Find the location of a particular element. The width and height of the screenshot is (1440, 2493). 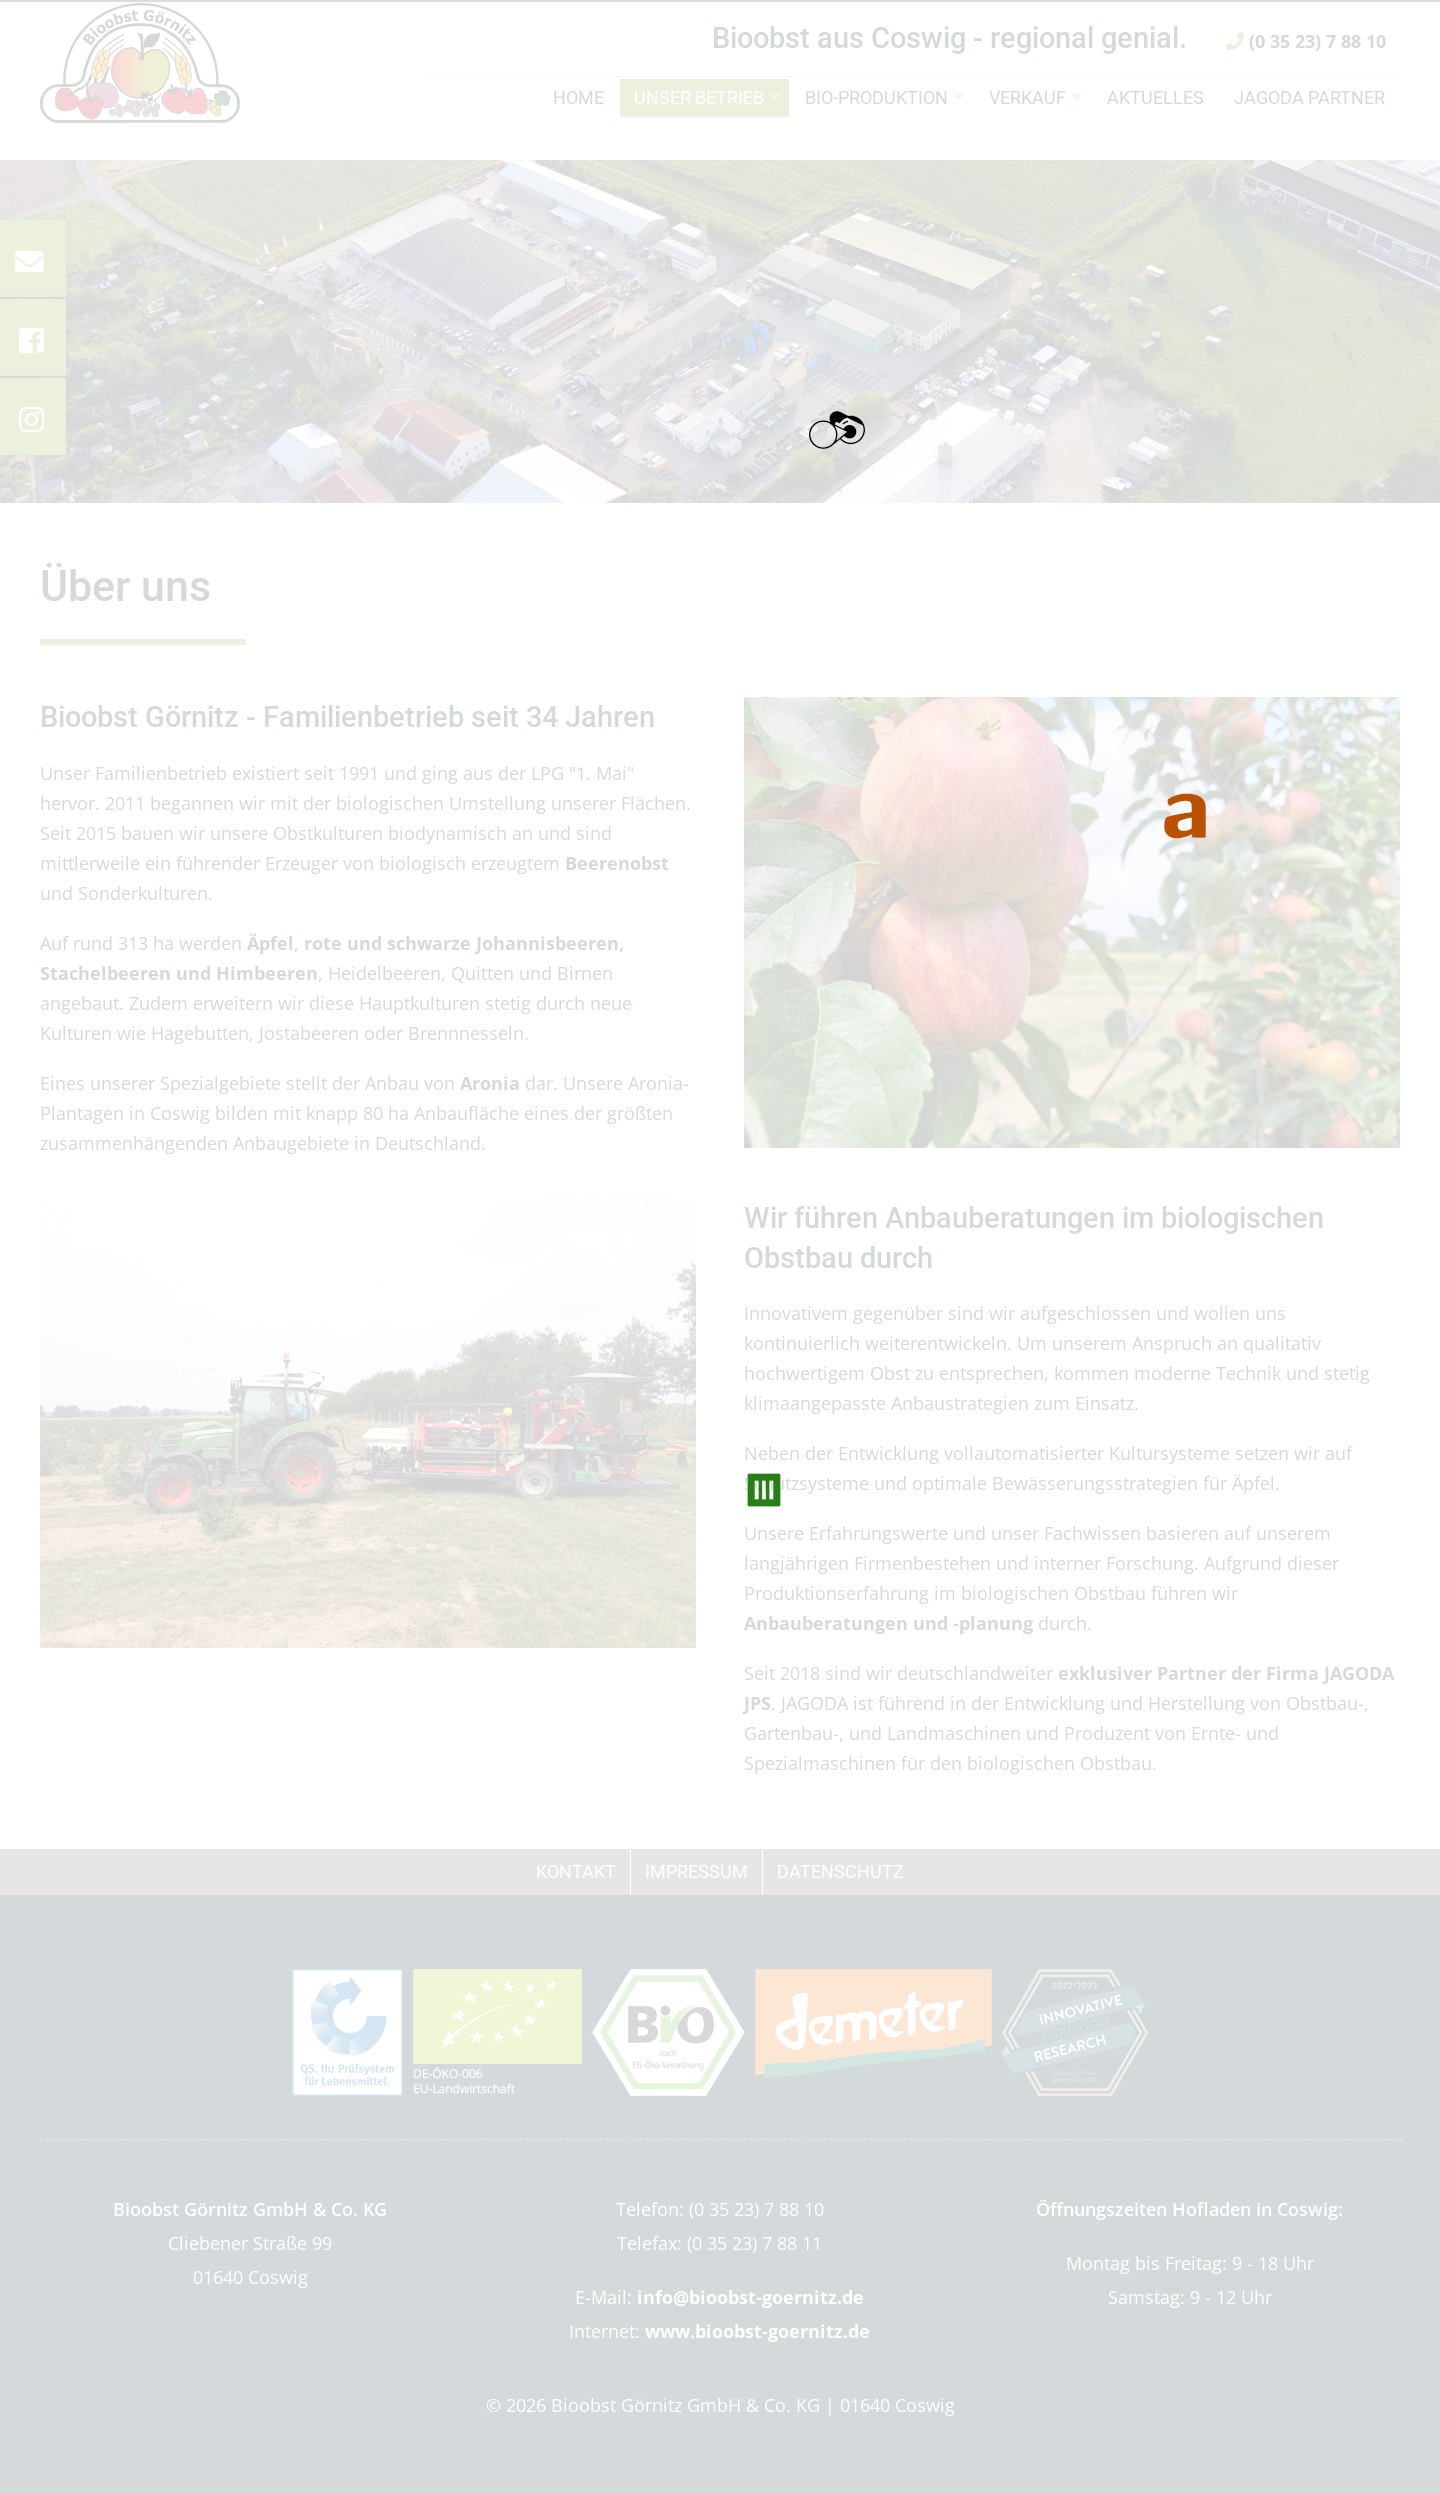

open the Crew United platform is located at coordinates (837, 430).